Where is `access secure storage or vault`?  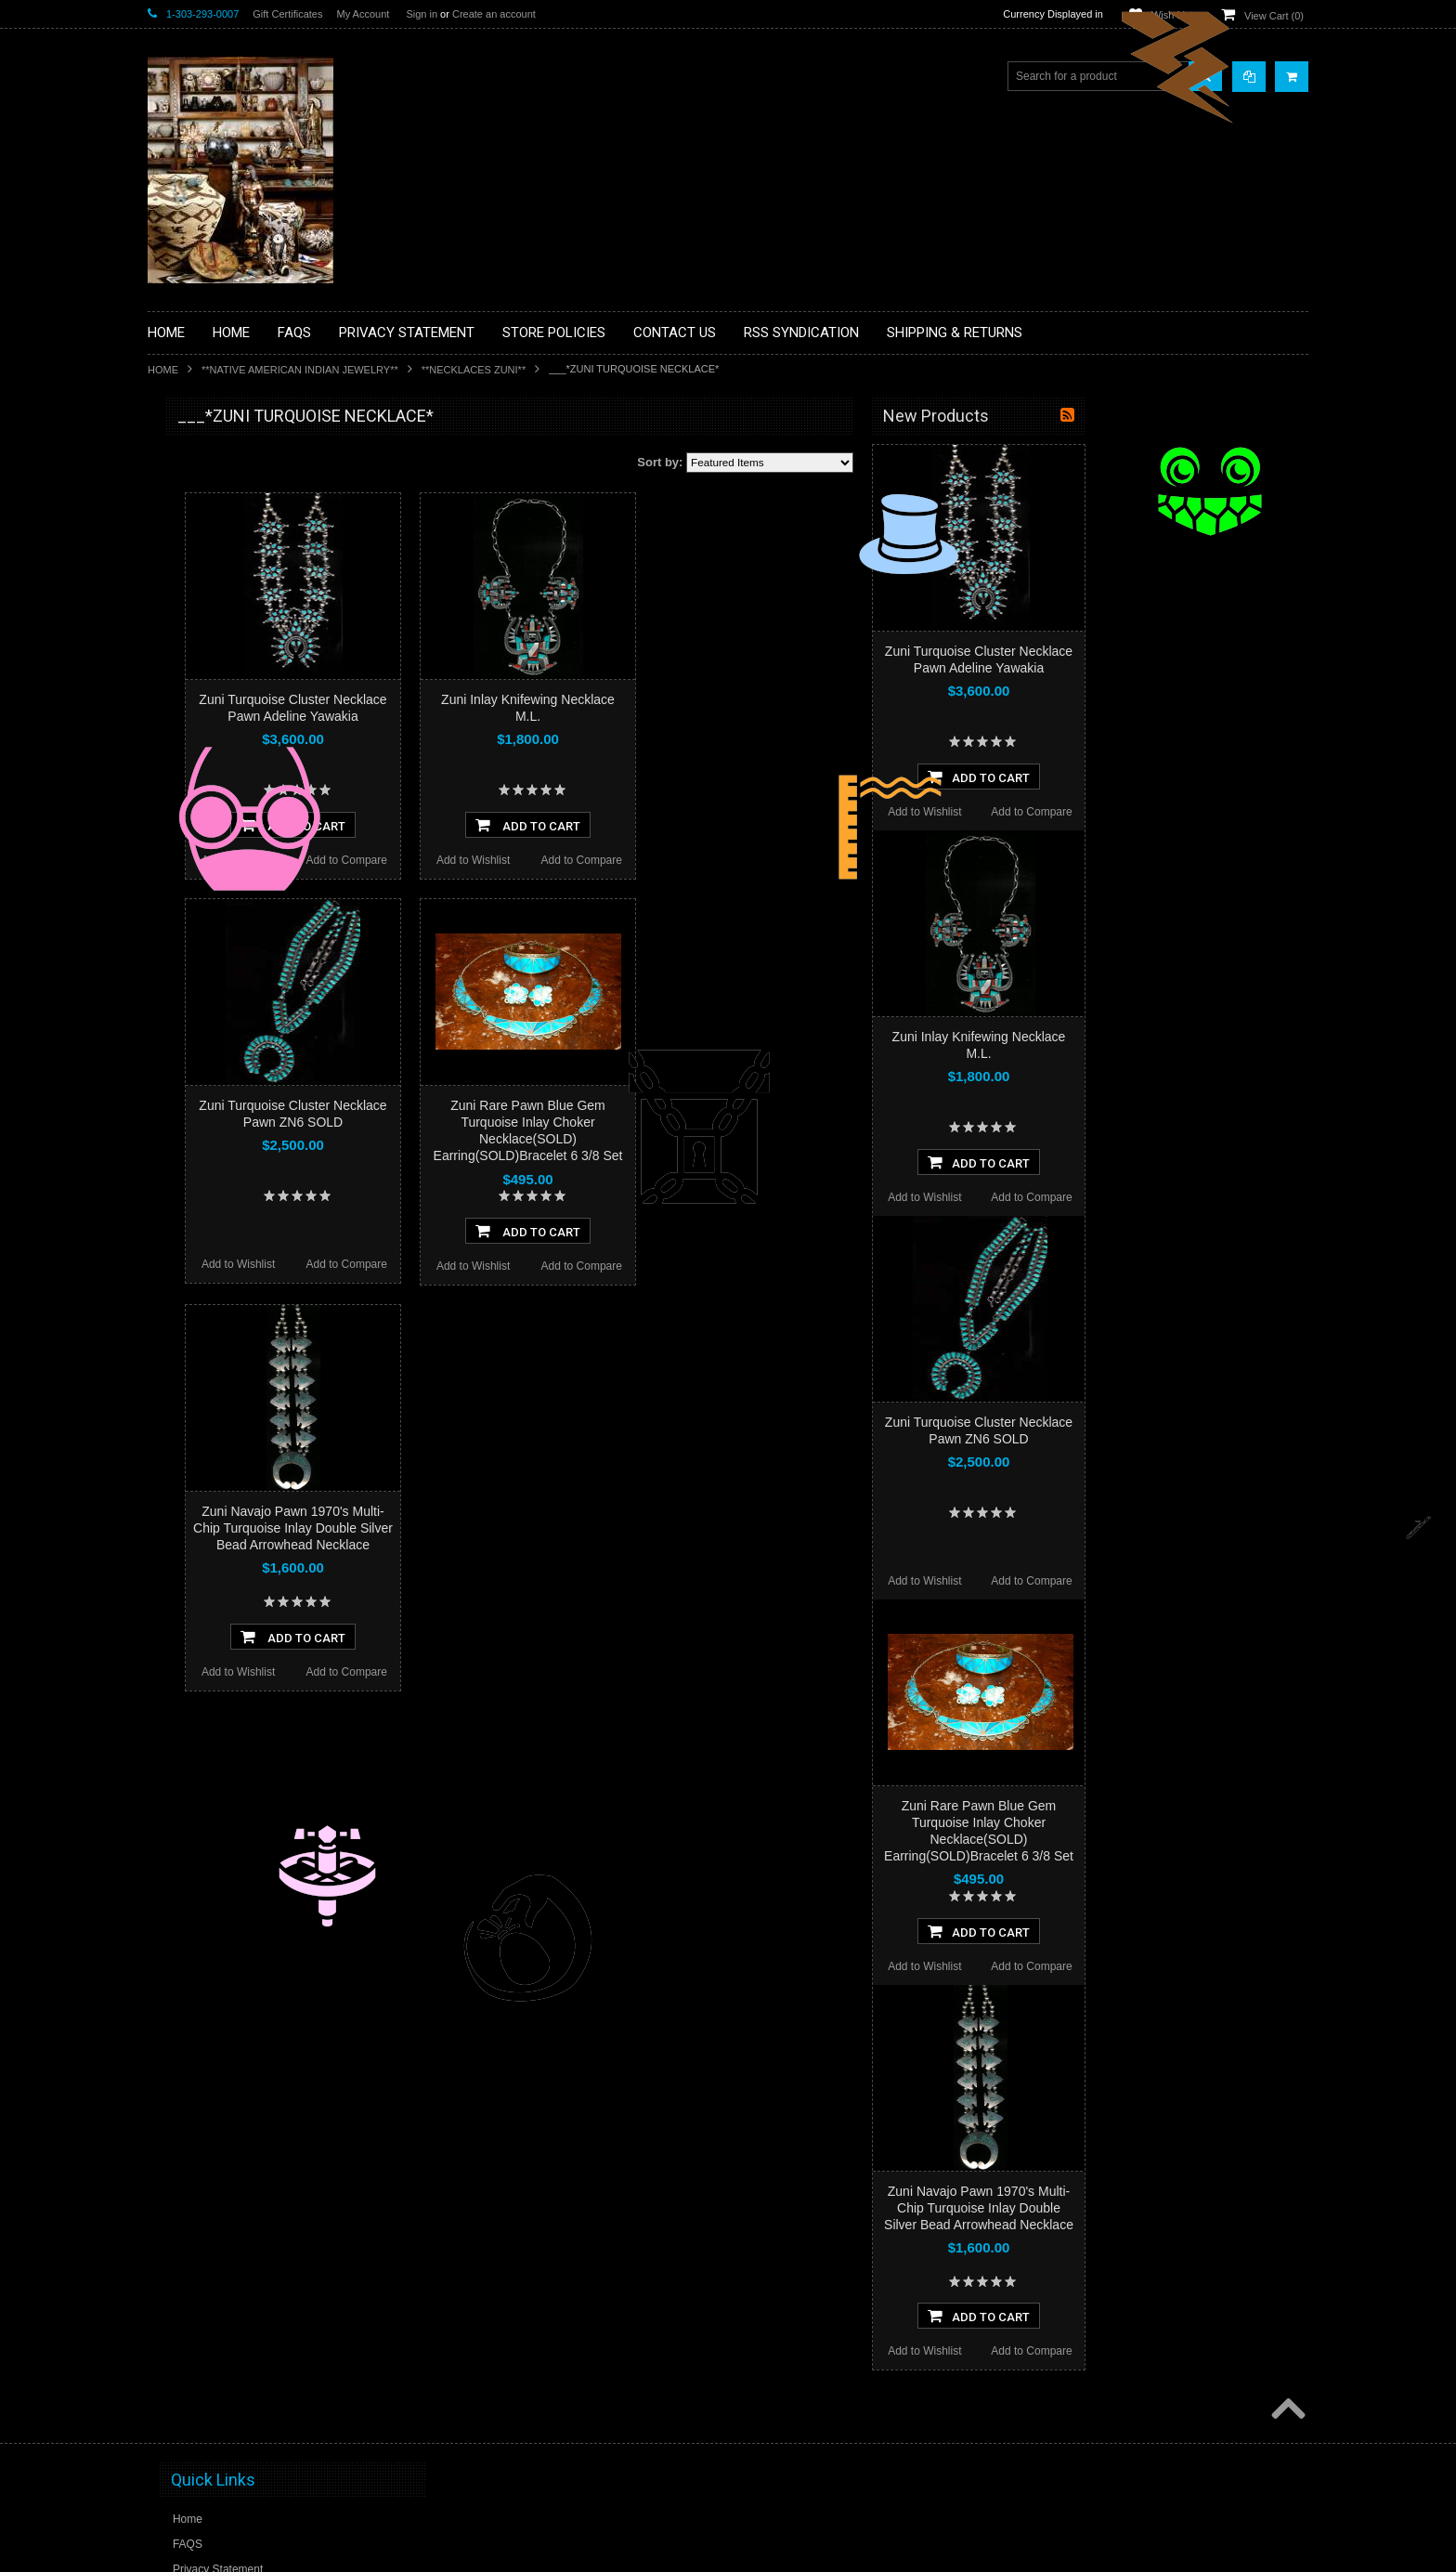 access secure storage or vault is located at coordinates (699, 1127).